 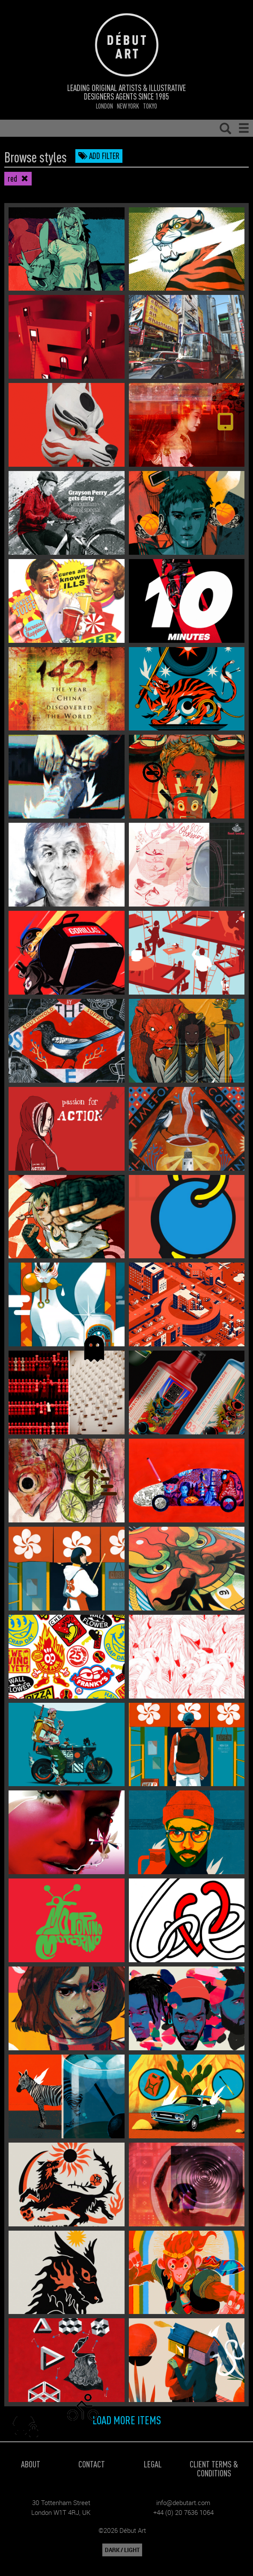 What do you see at coordinates (83, 2408) in the screenshot?
I see `select cycling as transportation mode` at bounding box center [83, 2408].